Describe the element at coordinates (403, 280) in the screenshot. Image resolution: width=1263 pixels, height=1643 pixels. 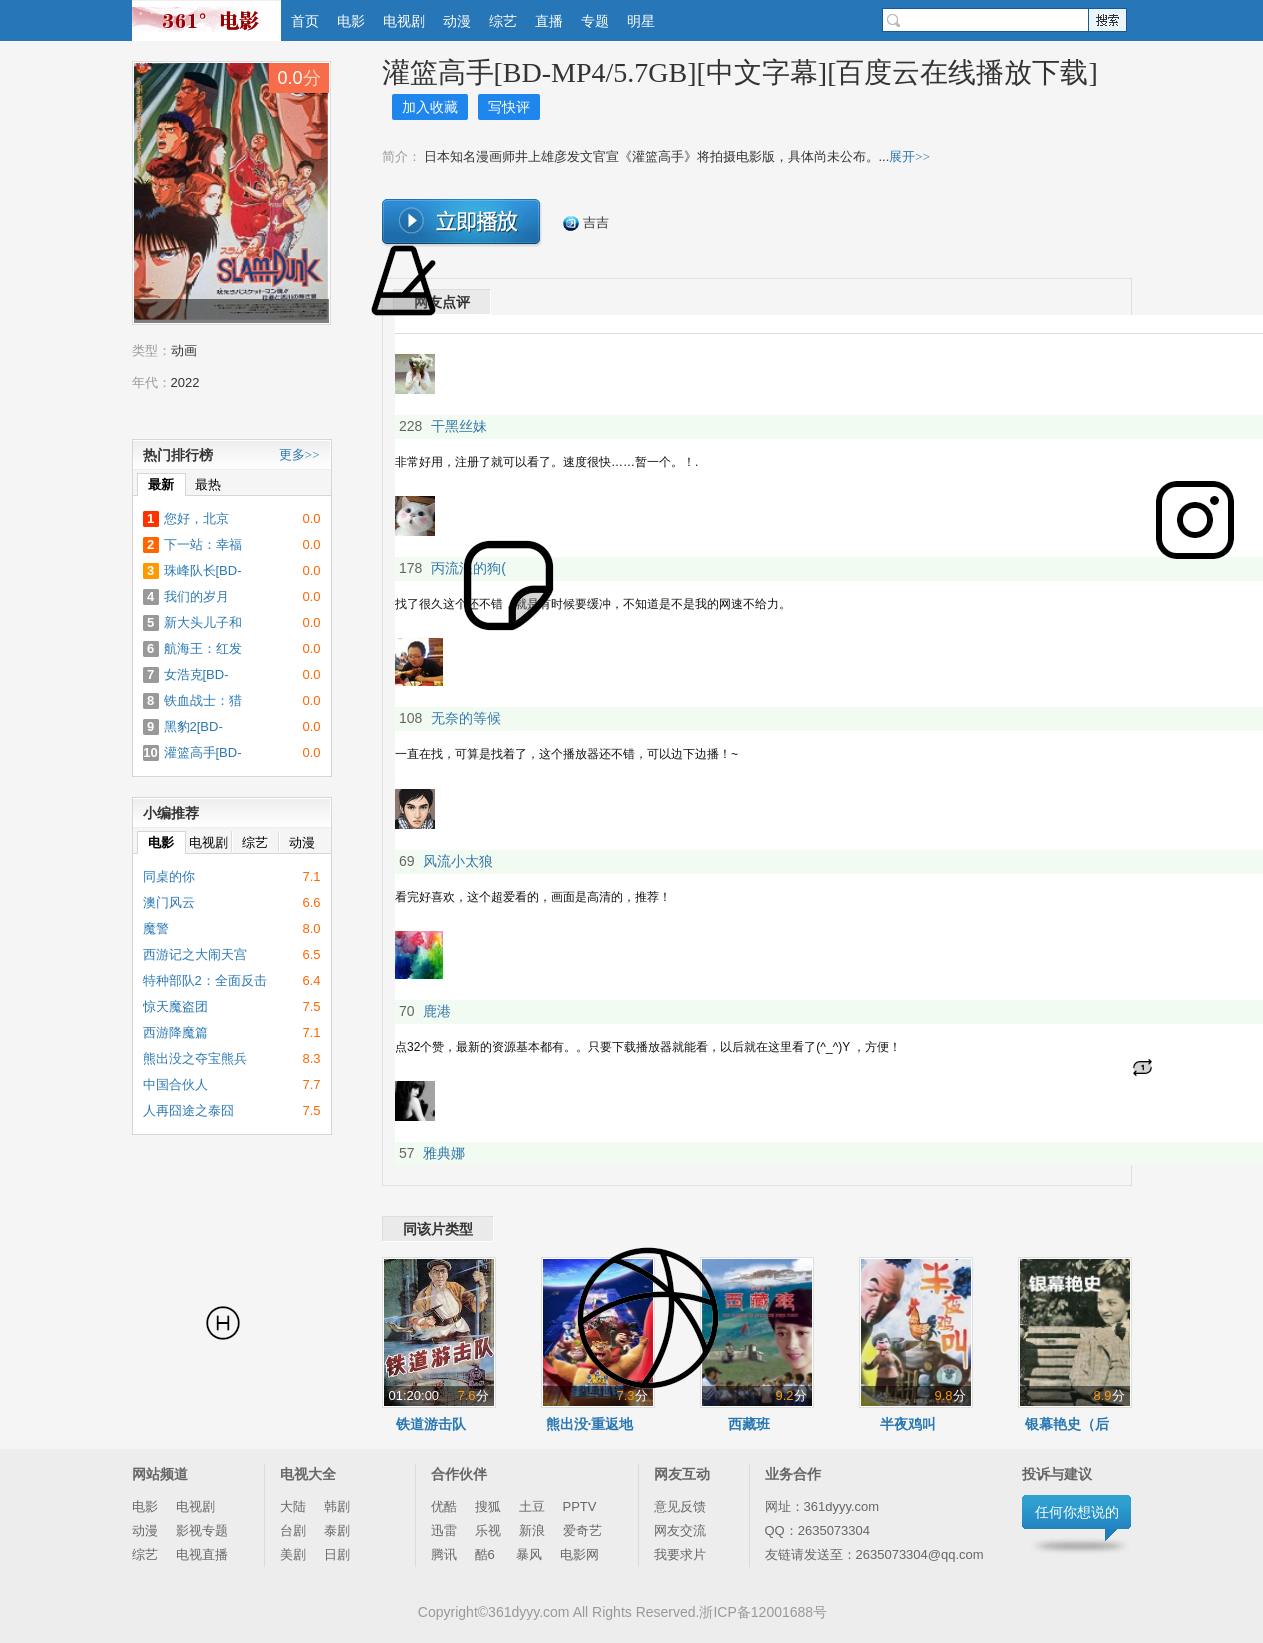
I see `adjust tempo or timing settings` at that location.